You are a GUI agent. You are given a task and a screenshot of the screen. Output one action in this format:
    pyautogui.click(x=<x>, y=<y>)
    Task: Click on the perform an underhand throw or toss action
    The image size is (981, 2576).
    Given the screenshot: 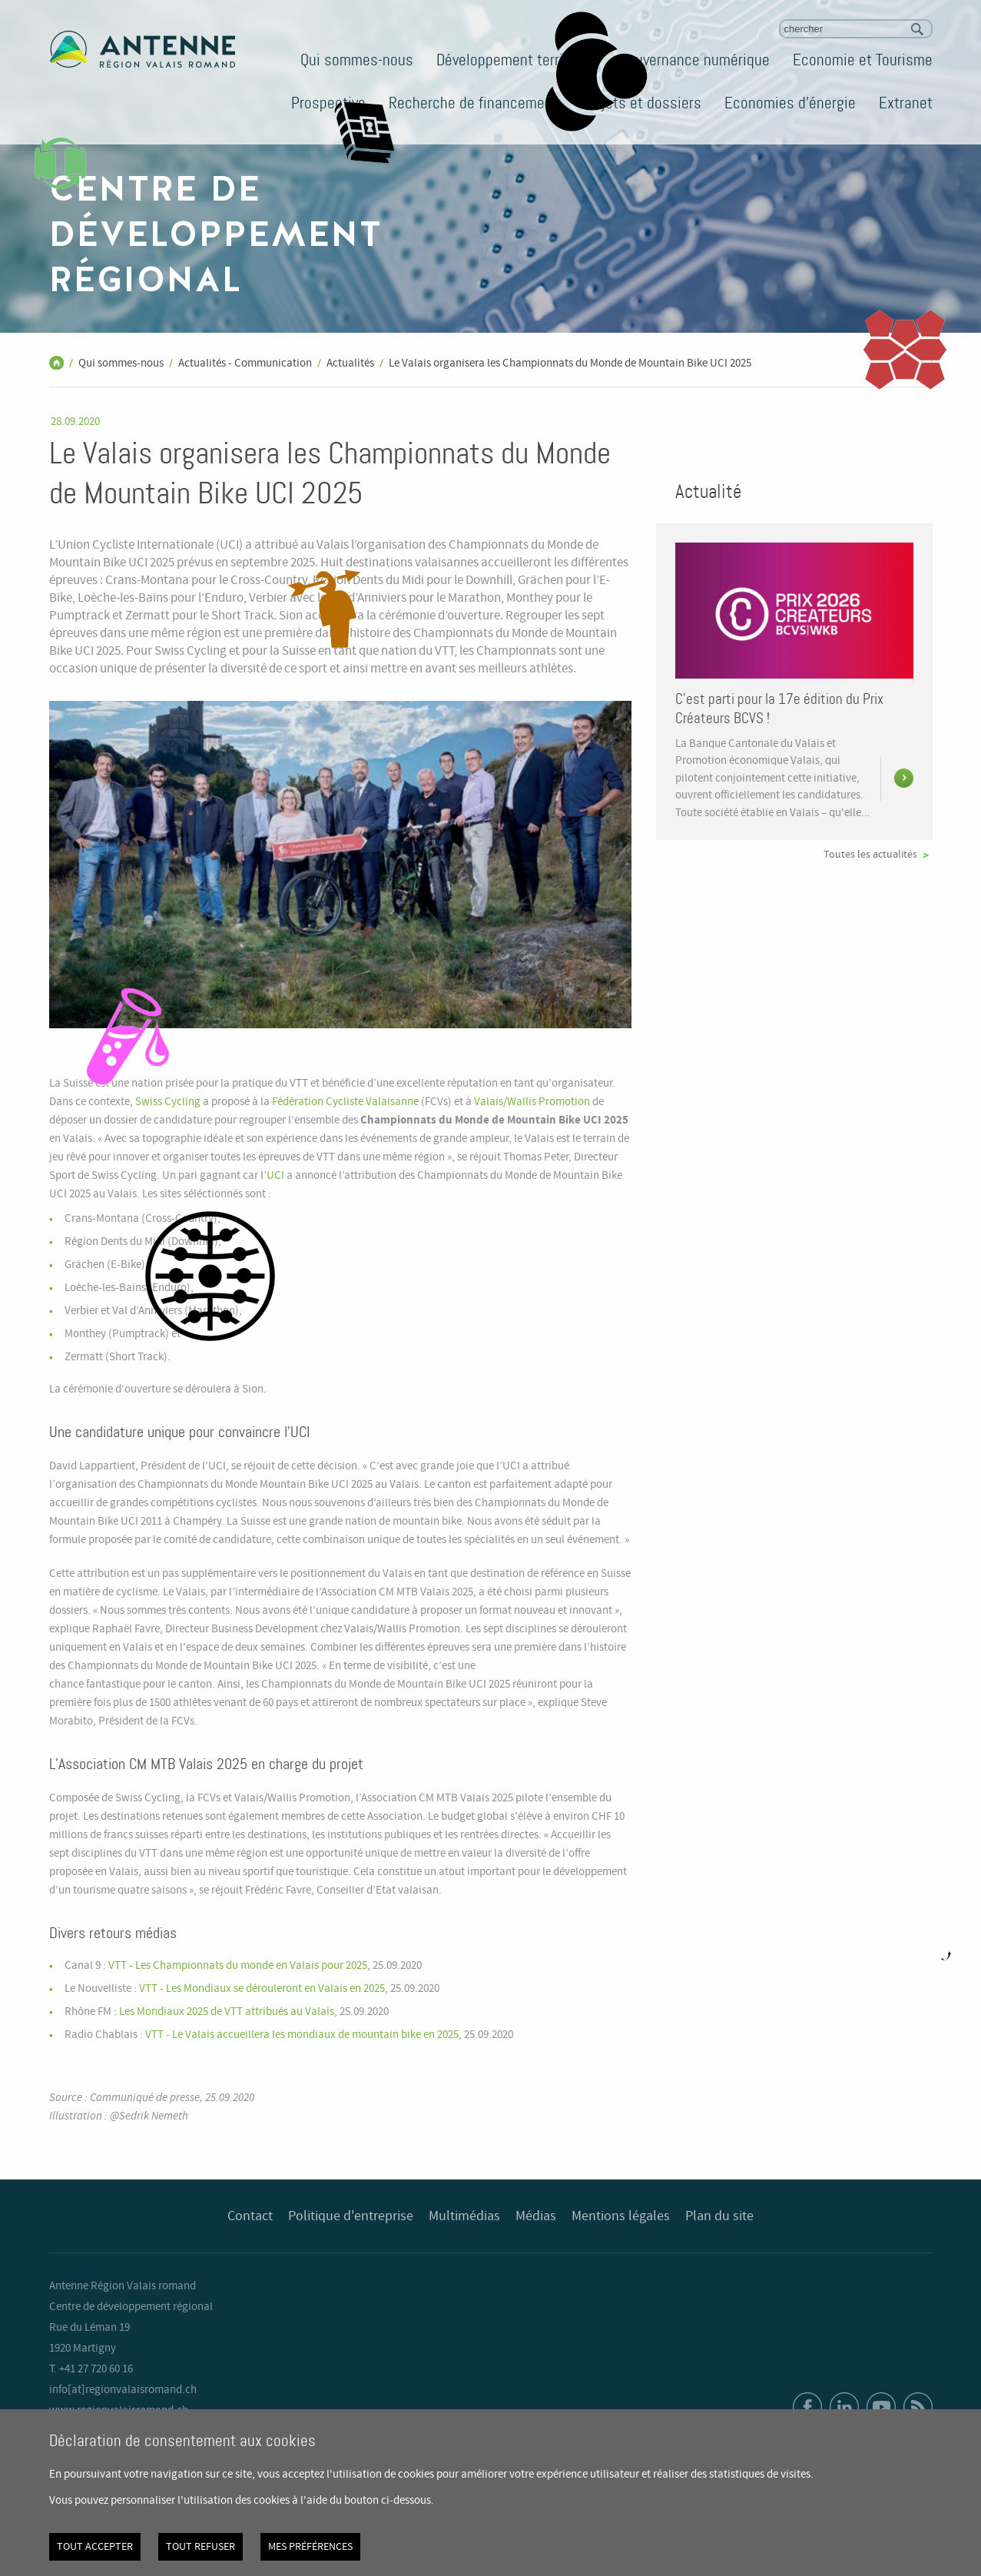 What is the action you would take?
    pyautogui.click(x=946, y=1956)
    